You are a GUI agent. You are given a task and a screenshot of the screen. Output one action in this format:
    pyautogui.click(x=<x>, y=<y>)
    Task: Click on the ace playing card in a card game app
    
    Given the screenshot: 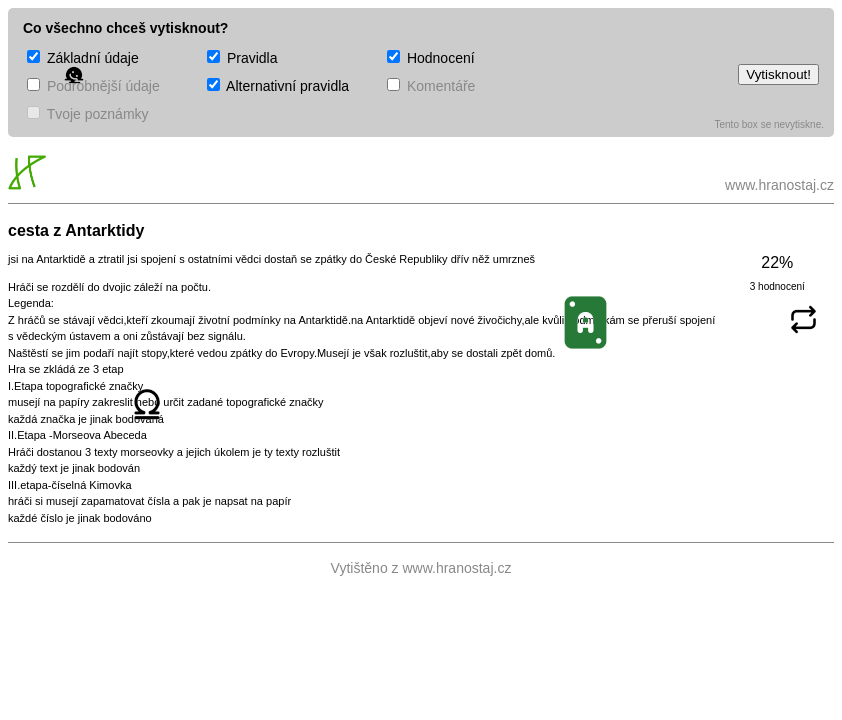 What is the action you would take?
    pyautogui.click(x=585, y=322)
    